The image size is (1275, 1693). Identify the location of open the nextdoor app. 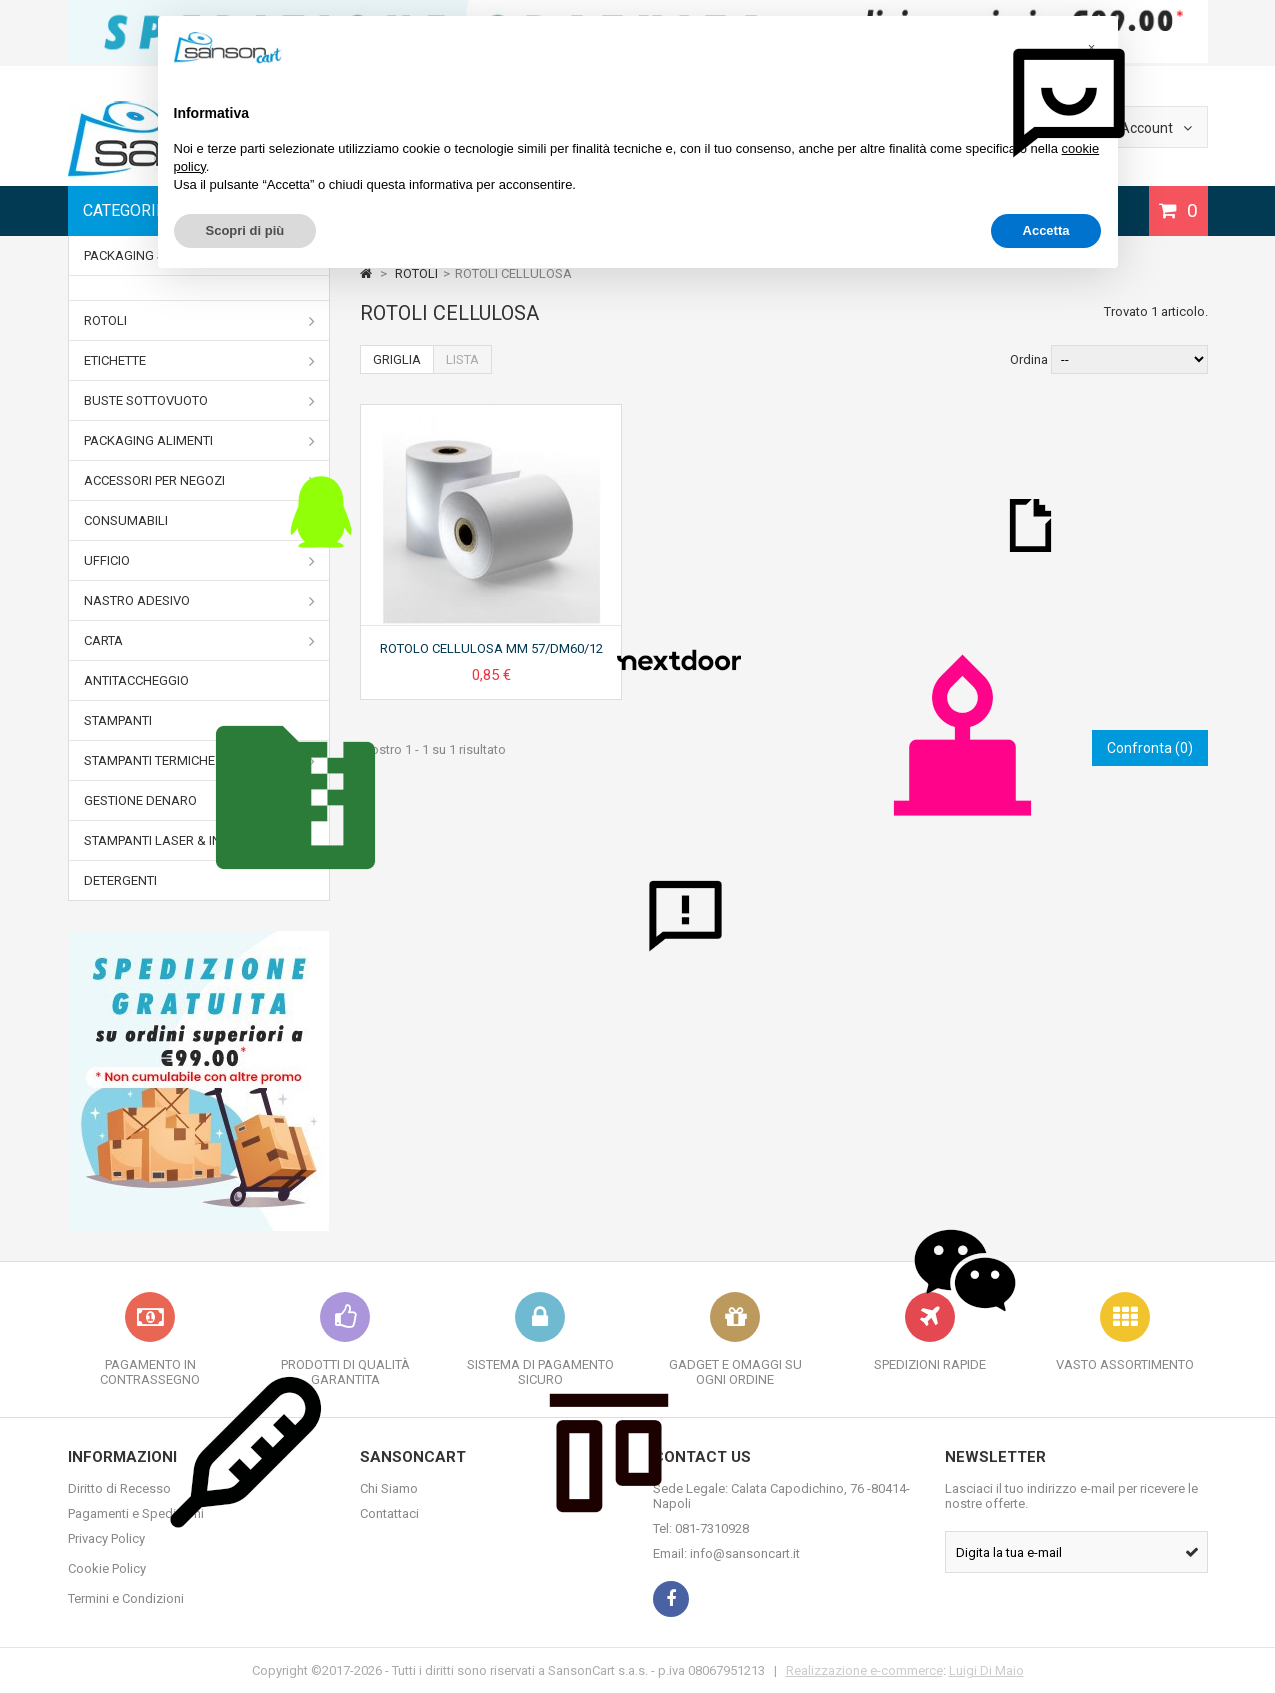
(679, 660).